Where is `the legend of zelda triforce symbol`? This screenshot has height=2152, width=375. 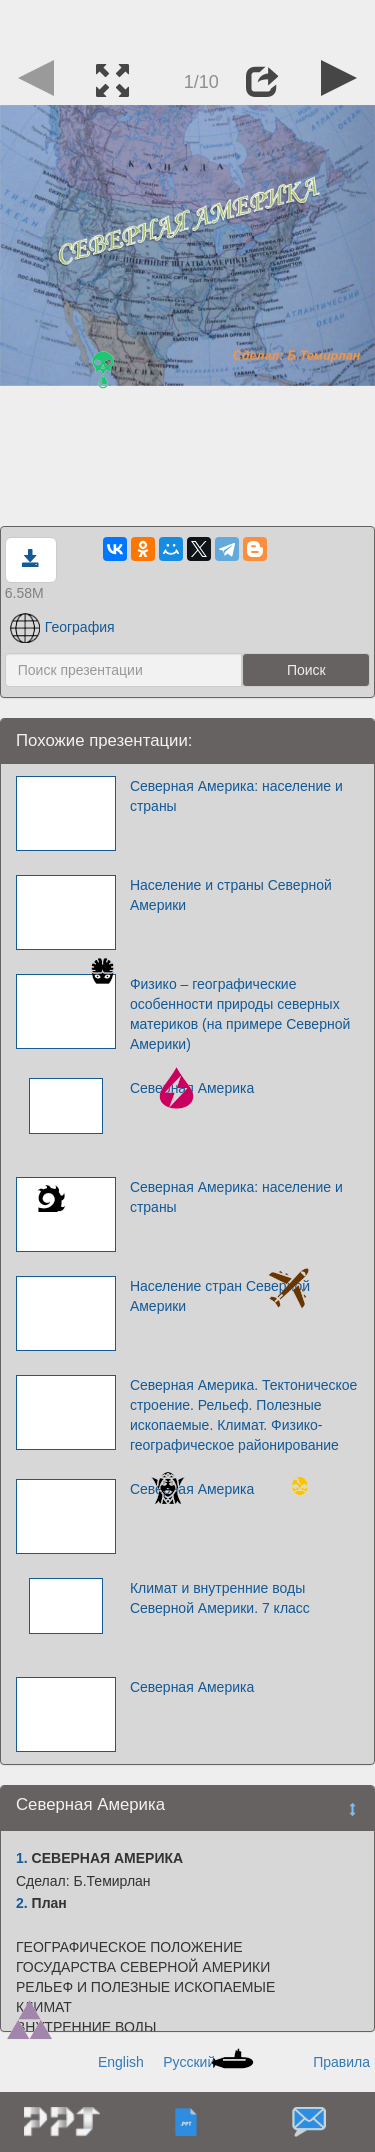
the legend of zelda triforce symbol is located at coordinates (29, 2019).